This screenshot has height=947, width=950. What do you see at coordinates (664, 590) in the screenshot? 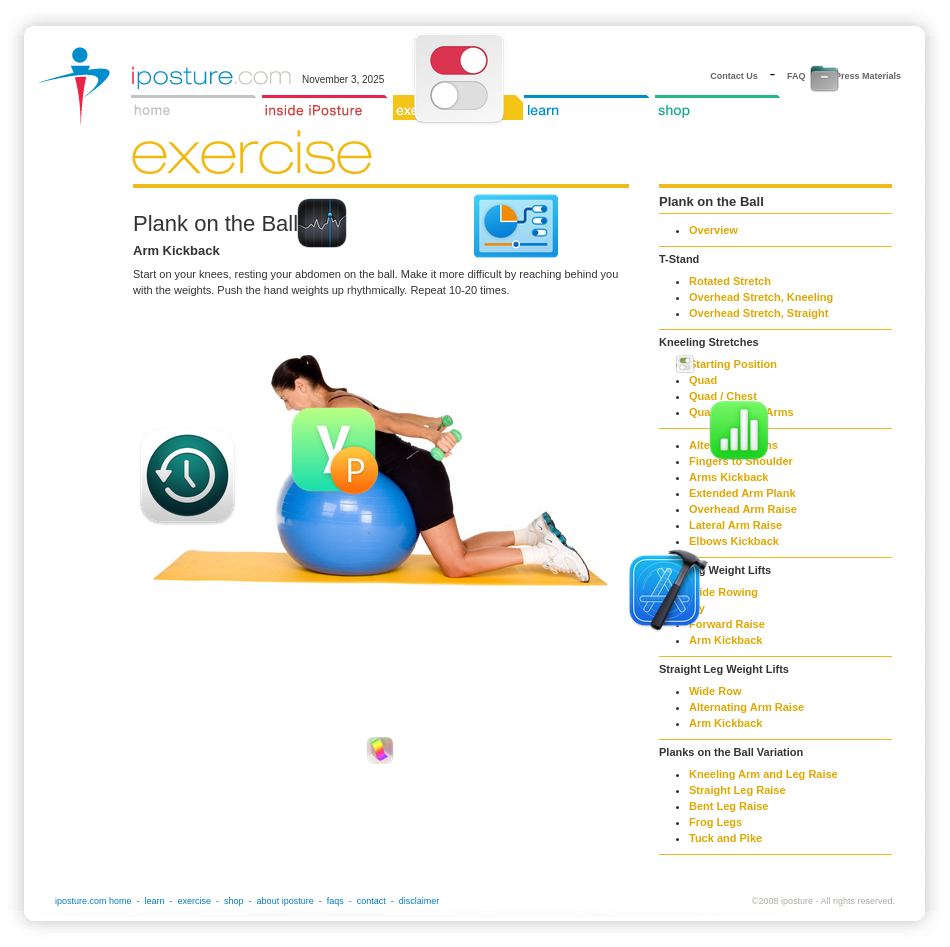
I see `open Xcode development environment` at bounding box center [664, 590].